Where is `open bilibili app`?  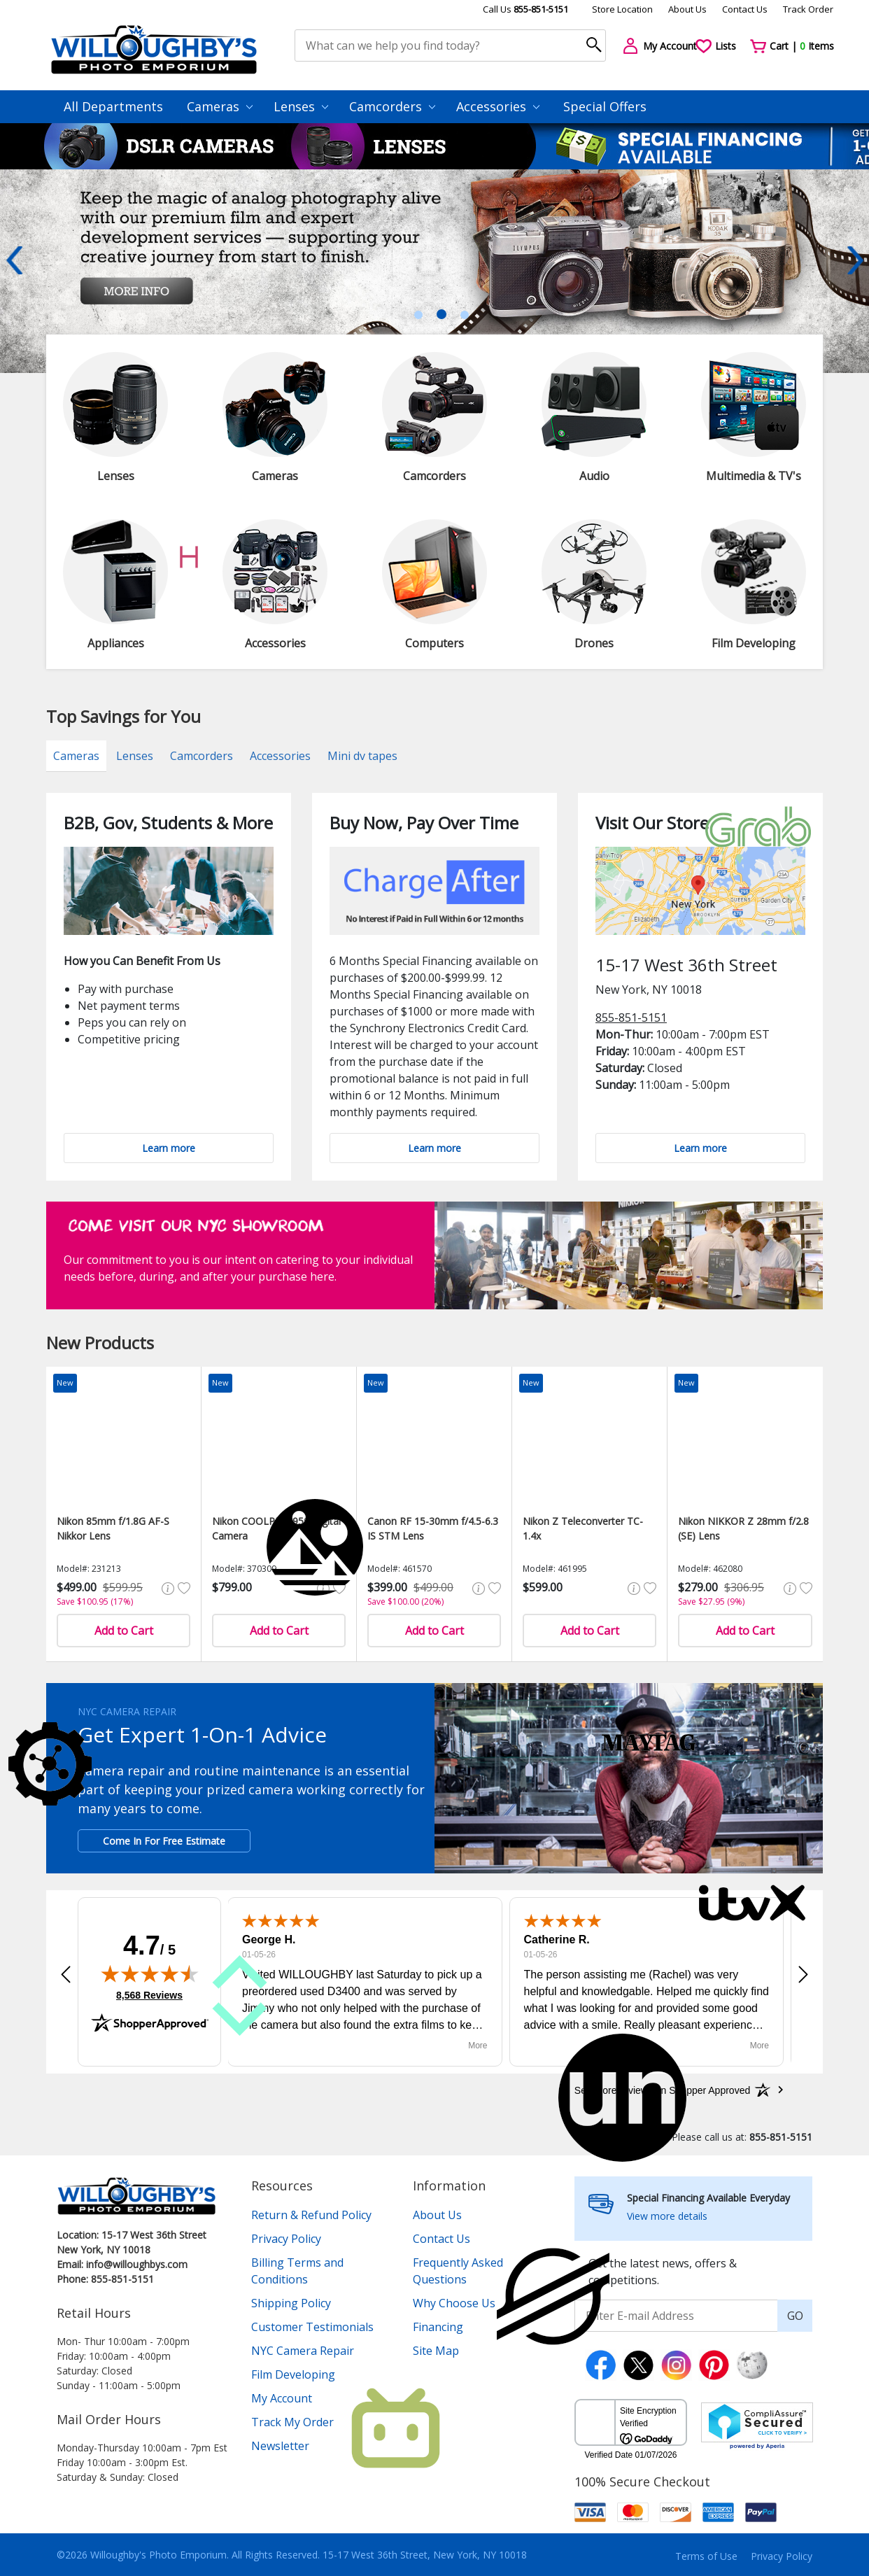 open bilibili app is located at coordinates (395, 2432).